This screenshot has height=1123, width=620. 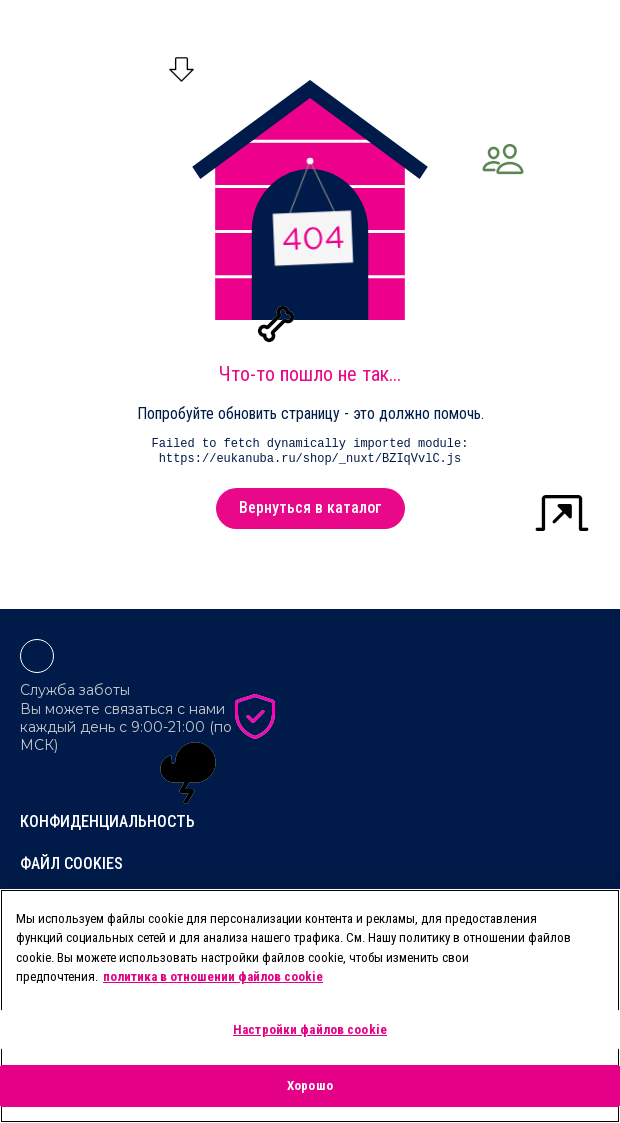 I want to click on access pet-related features or settings, so click(x=276, y=324).